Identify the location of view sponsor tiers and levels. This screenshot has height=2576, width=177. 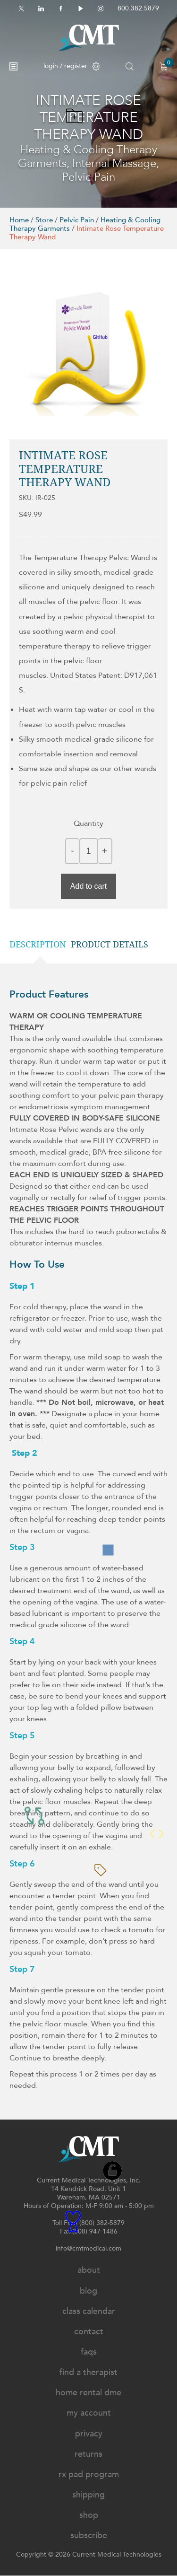
(73, 2221).